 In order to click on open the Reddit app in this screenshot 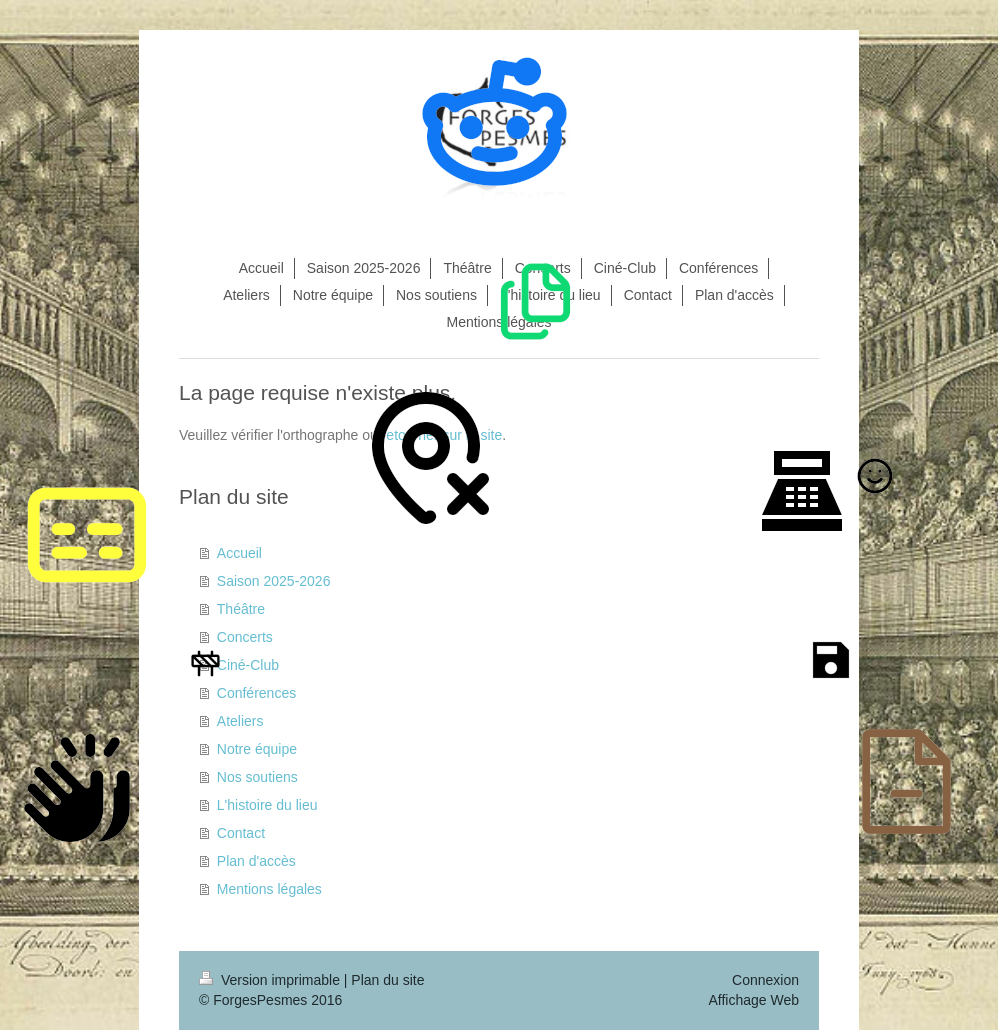, I will do `click(494, 127)`.